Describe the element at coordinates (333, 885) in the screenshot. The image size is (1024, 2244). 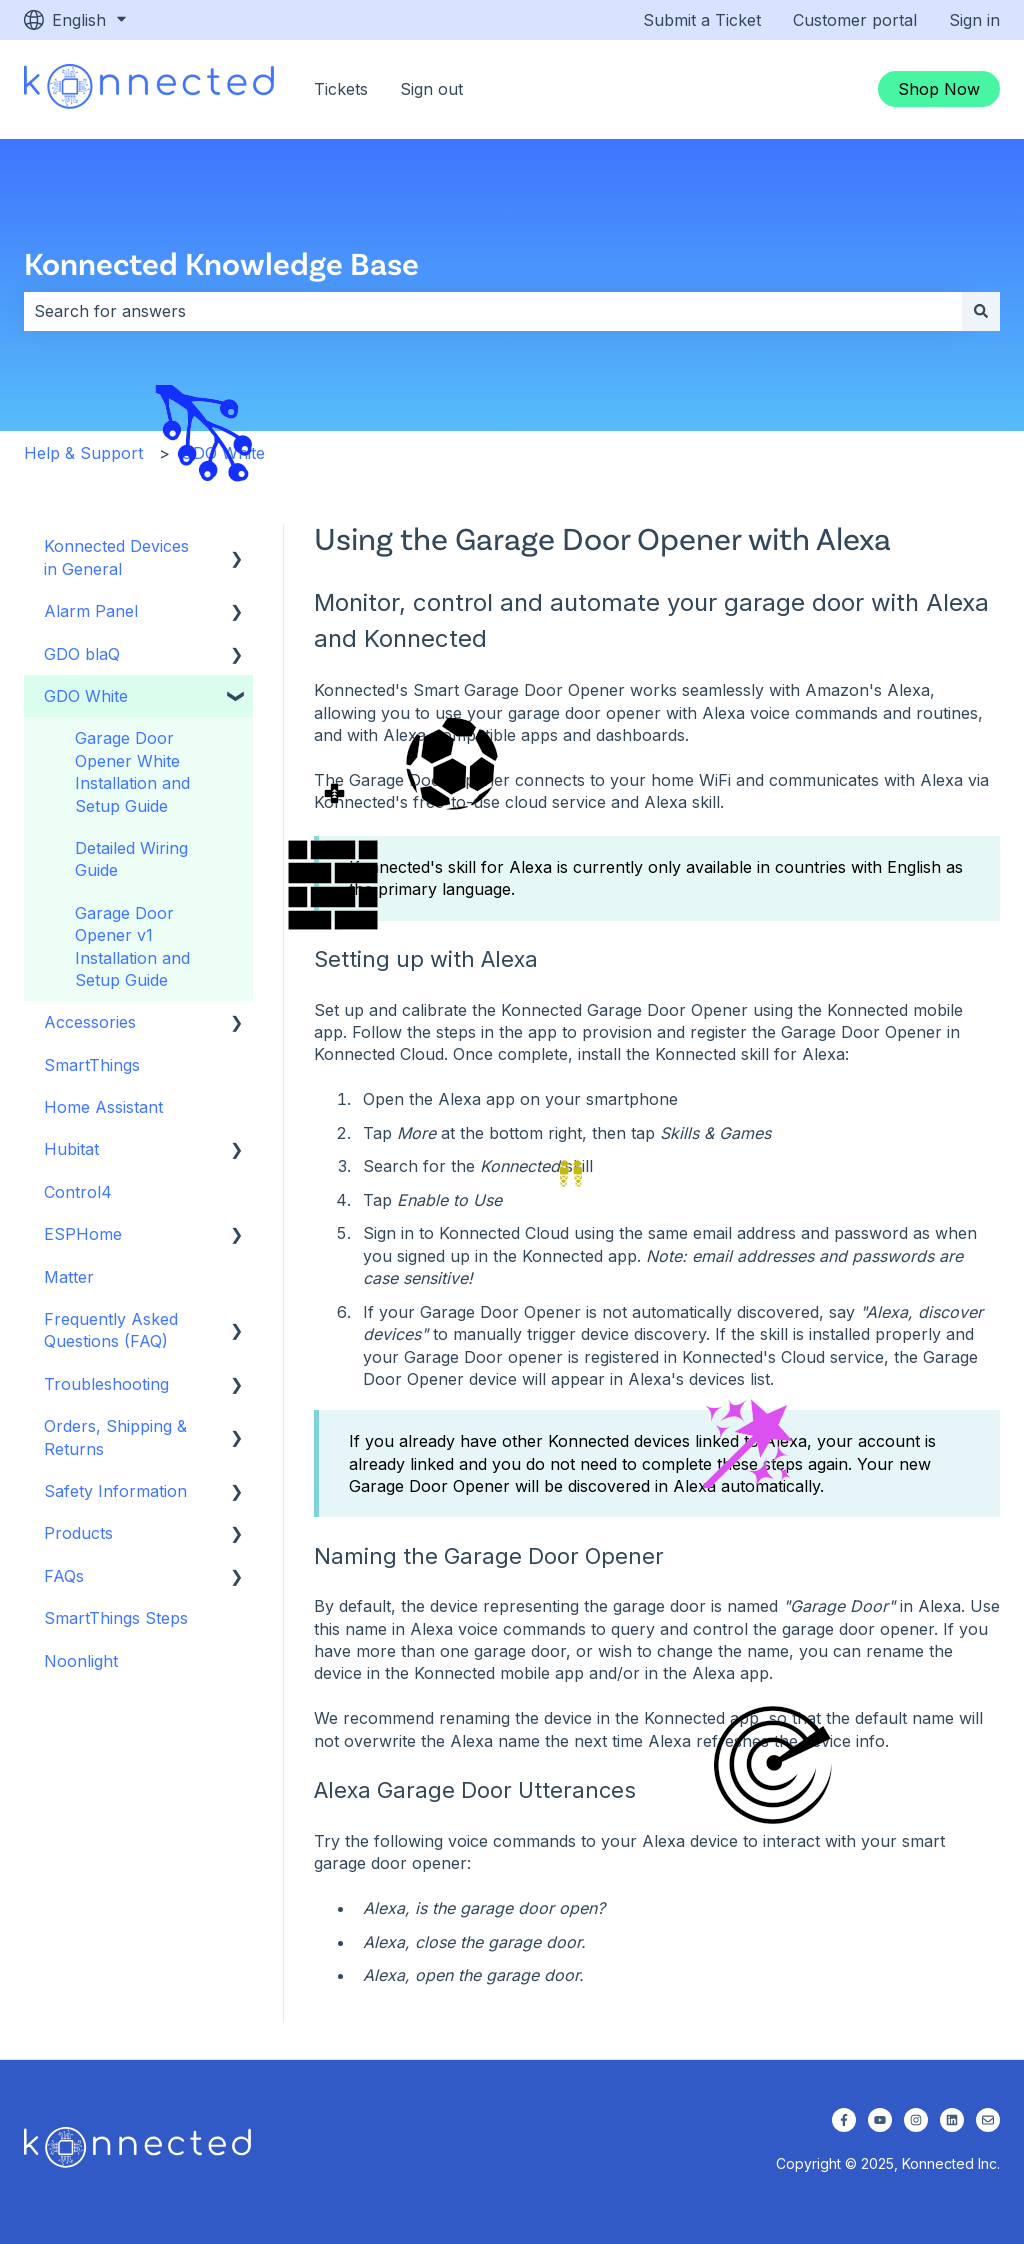
I see `indicates a wall or barrier element in a game` at that location.